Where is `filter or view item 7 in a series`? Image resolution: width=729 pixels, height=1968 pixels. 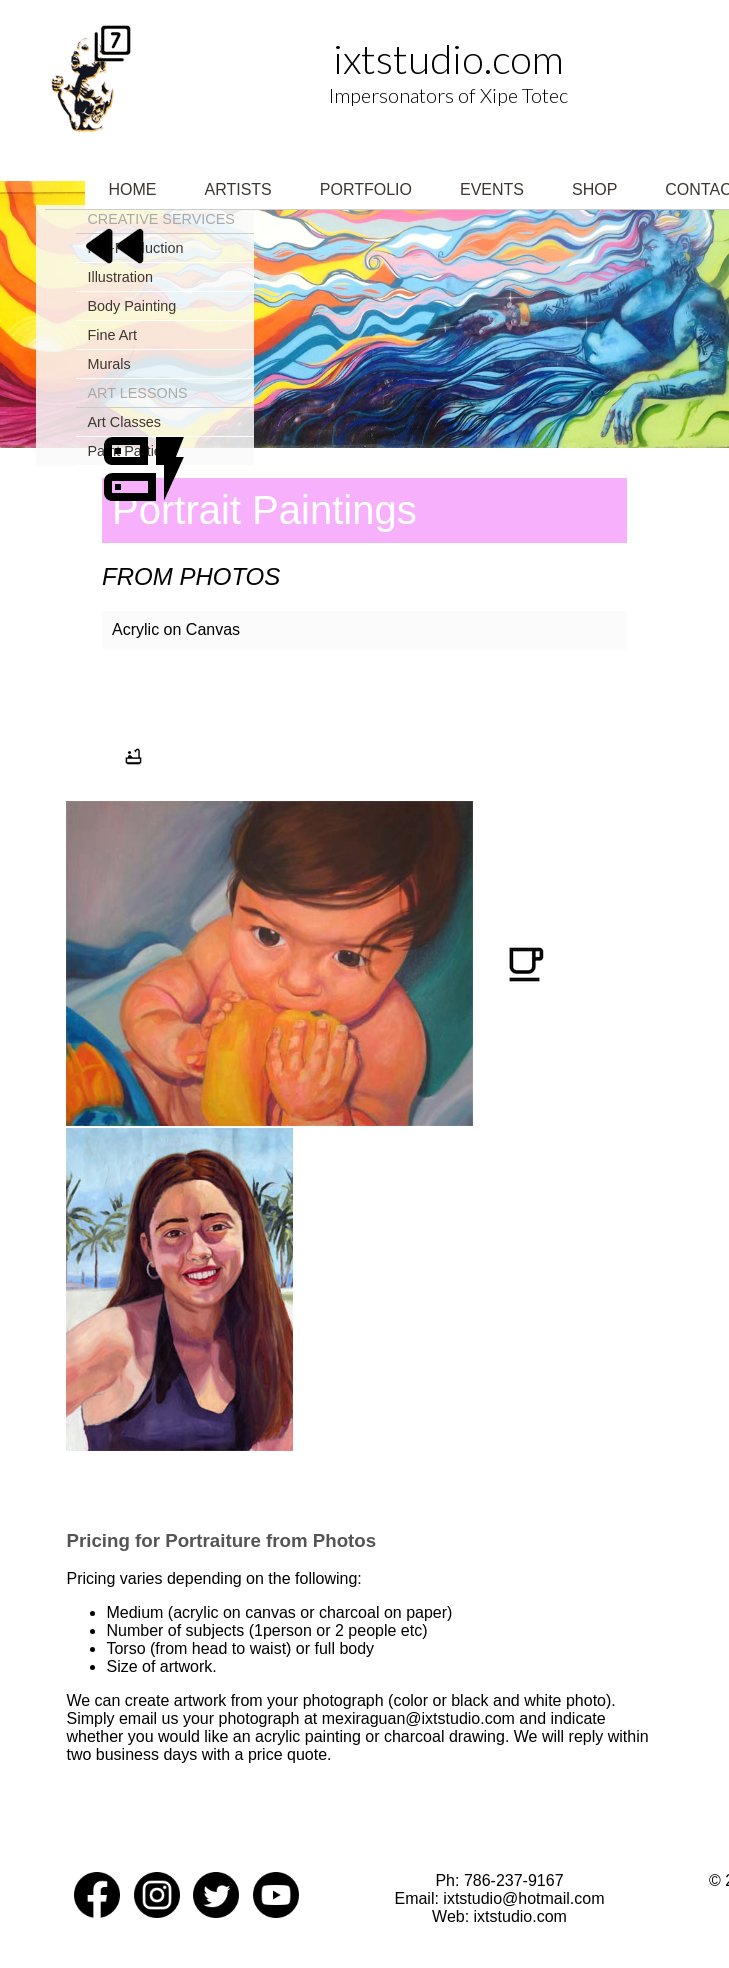
filter or view item 7 in a series is located at coordinates (112, 43).